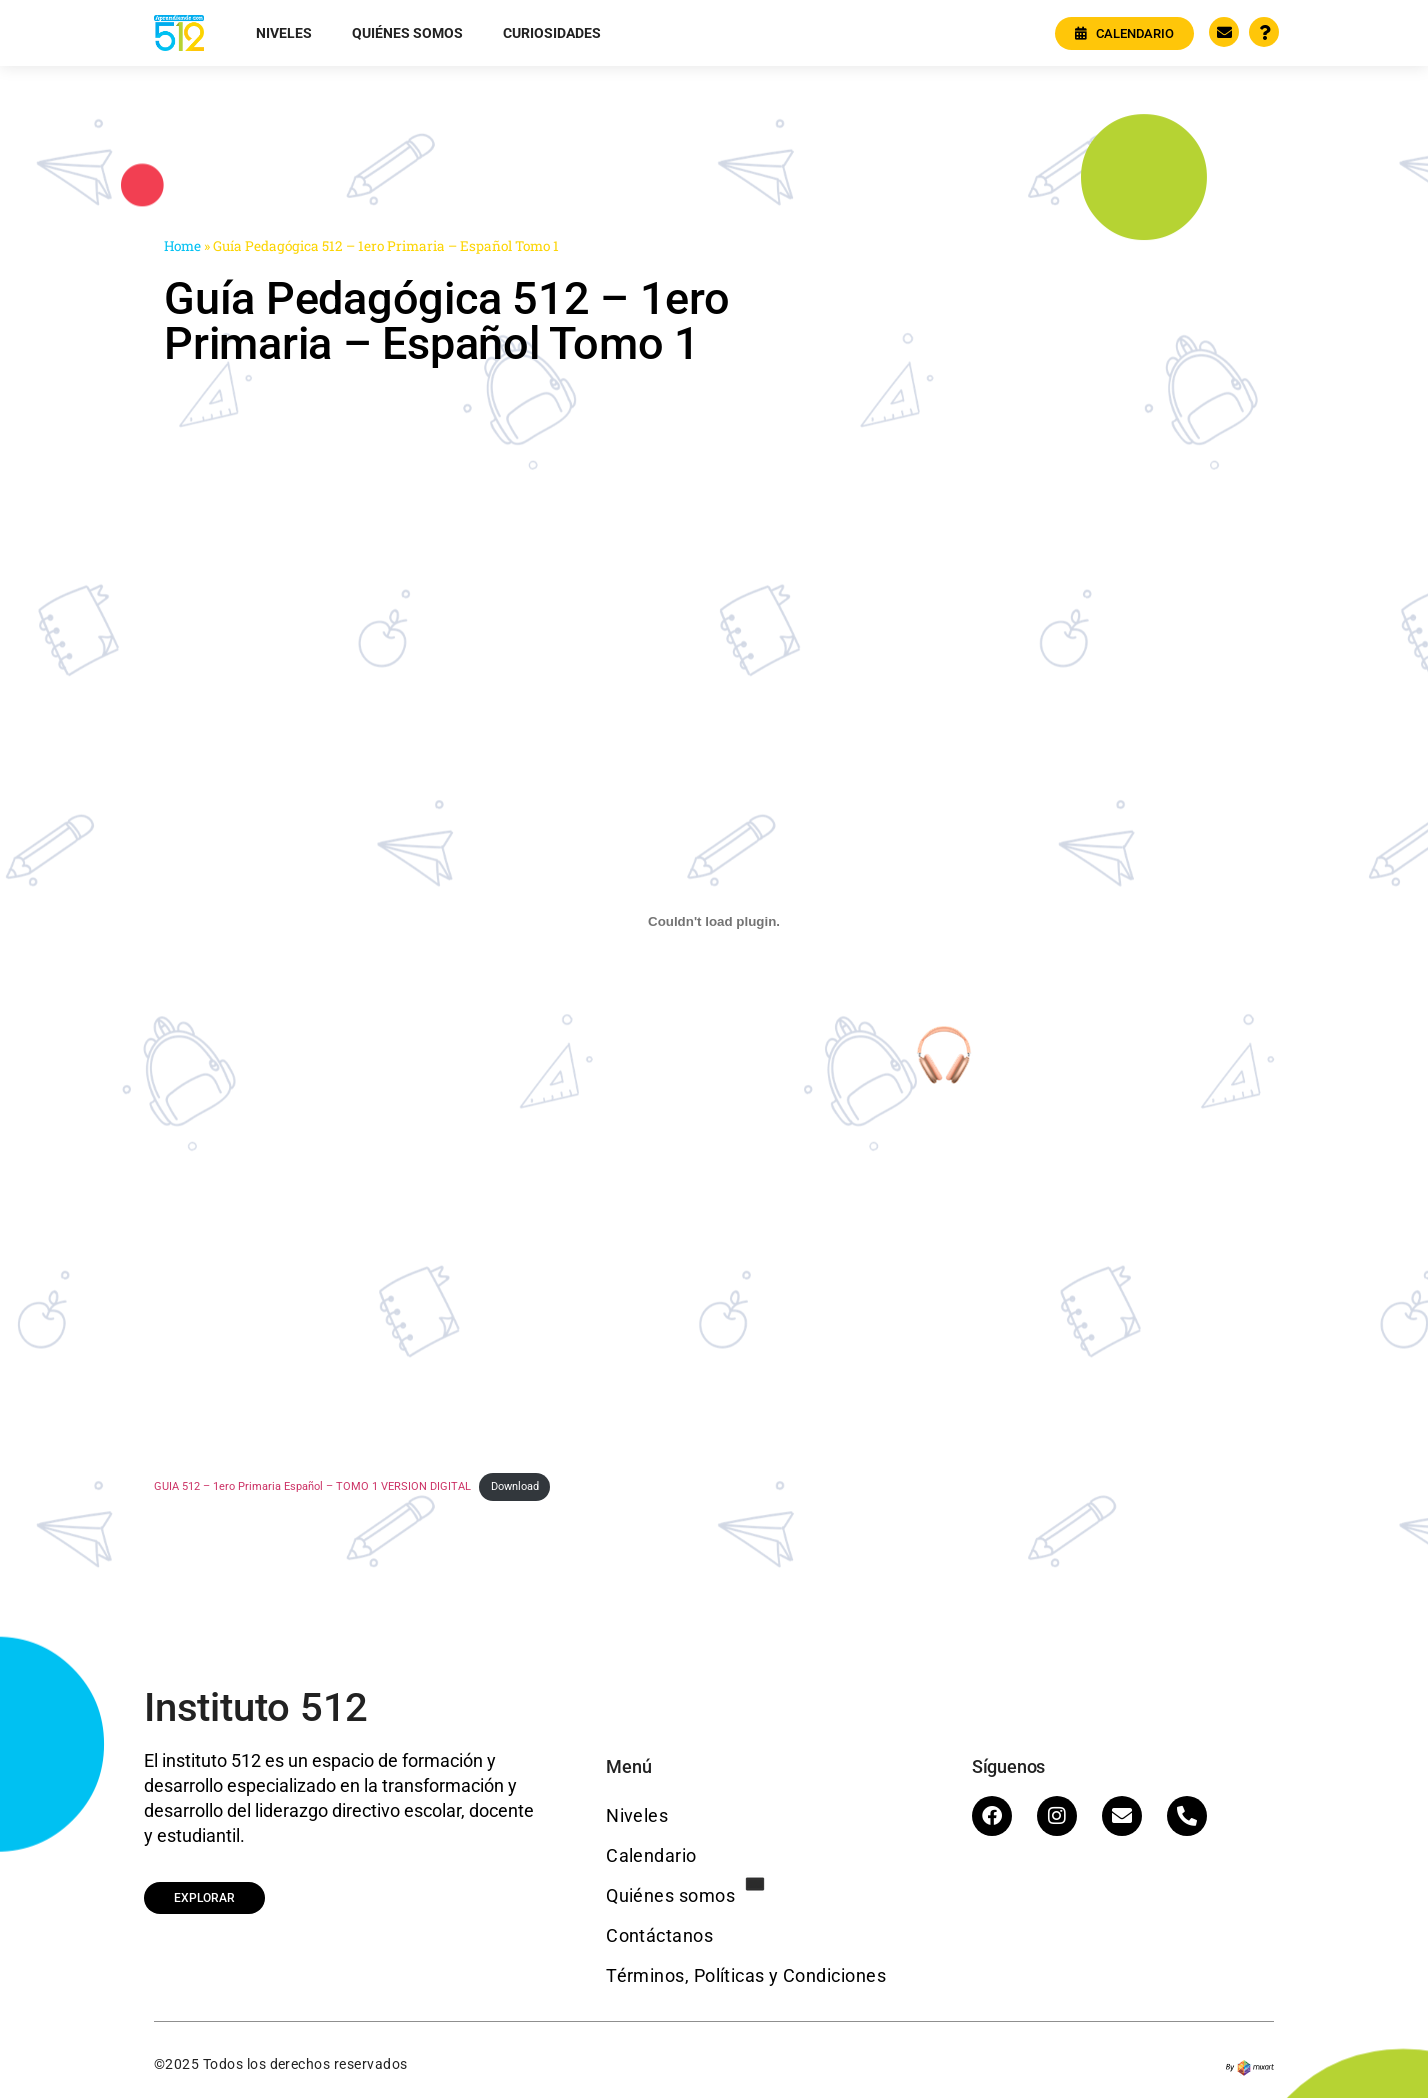  What do you see at coordinates (944, 1055) in the screenshot?
I see `airpods max headphones in orange color variant` at bounding box center [944, 1055].